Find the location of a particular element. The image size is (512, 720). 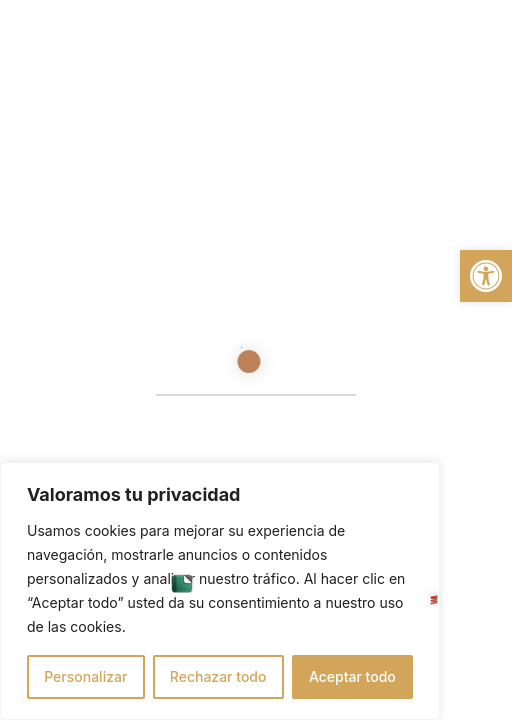

change desktop wallpaper settings is located at coordinates (182, 583).